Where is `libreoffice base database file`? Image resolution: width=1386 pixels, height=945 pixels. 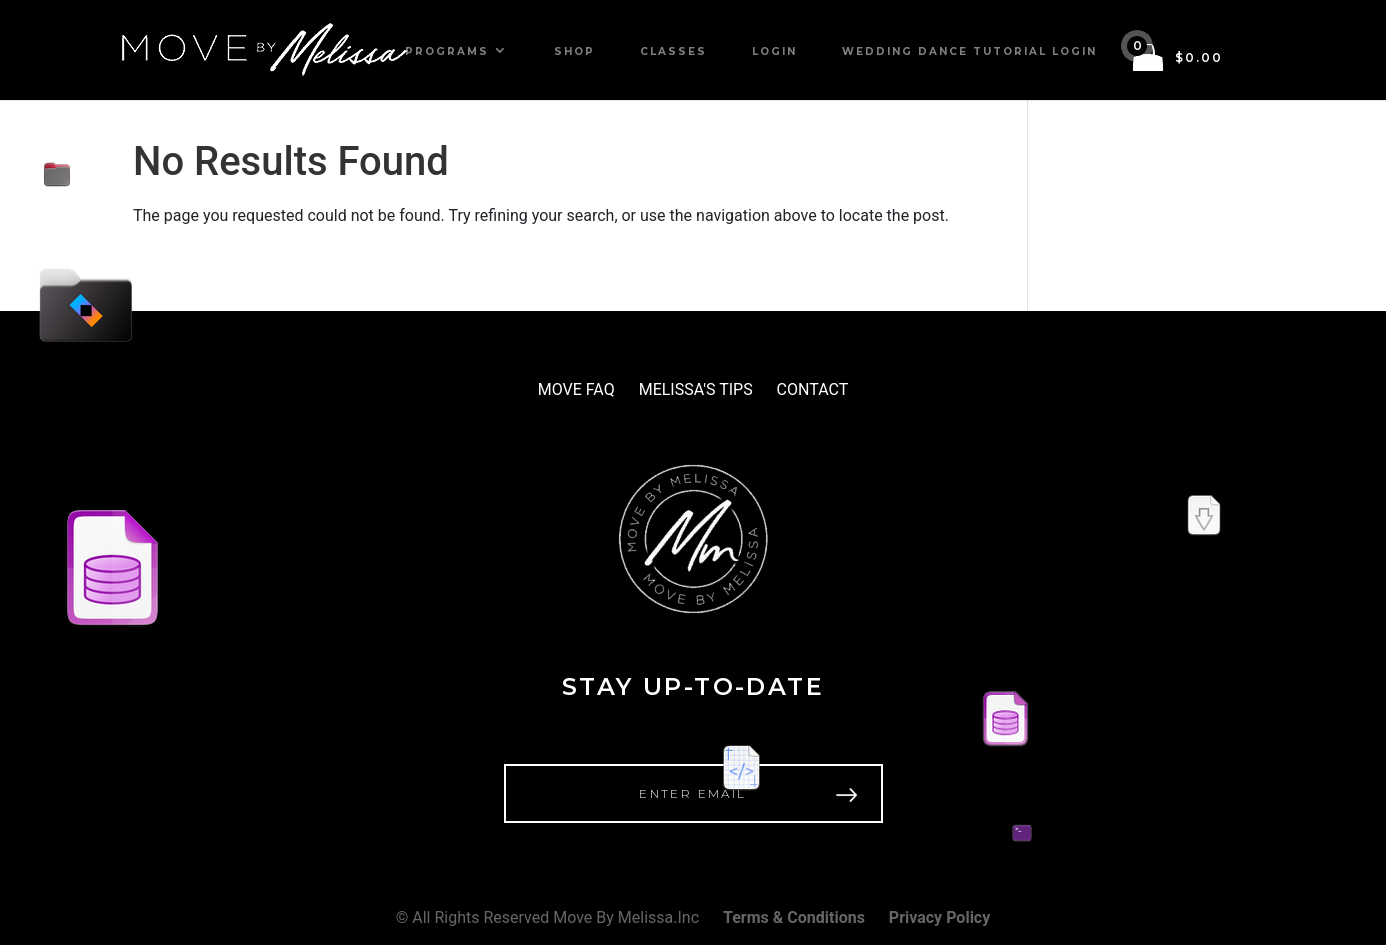
libreoffice base database file is located at coordinates (1005, 718).